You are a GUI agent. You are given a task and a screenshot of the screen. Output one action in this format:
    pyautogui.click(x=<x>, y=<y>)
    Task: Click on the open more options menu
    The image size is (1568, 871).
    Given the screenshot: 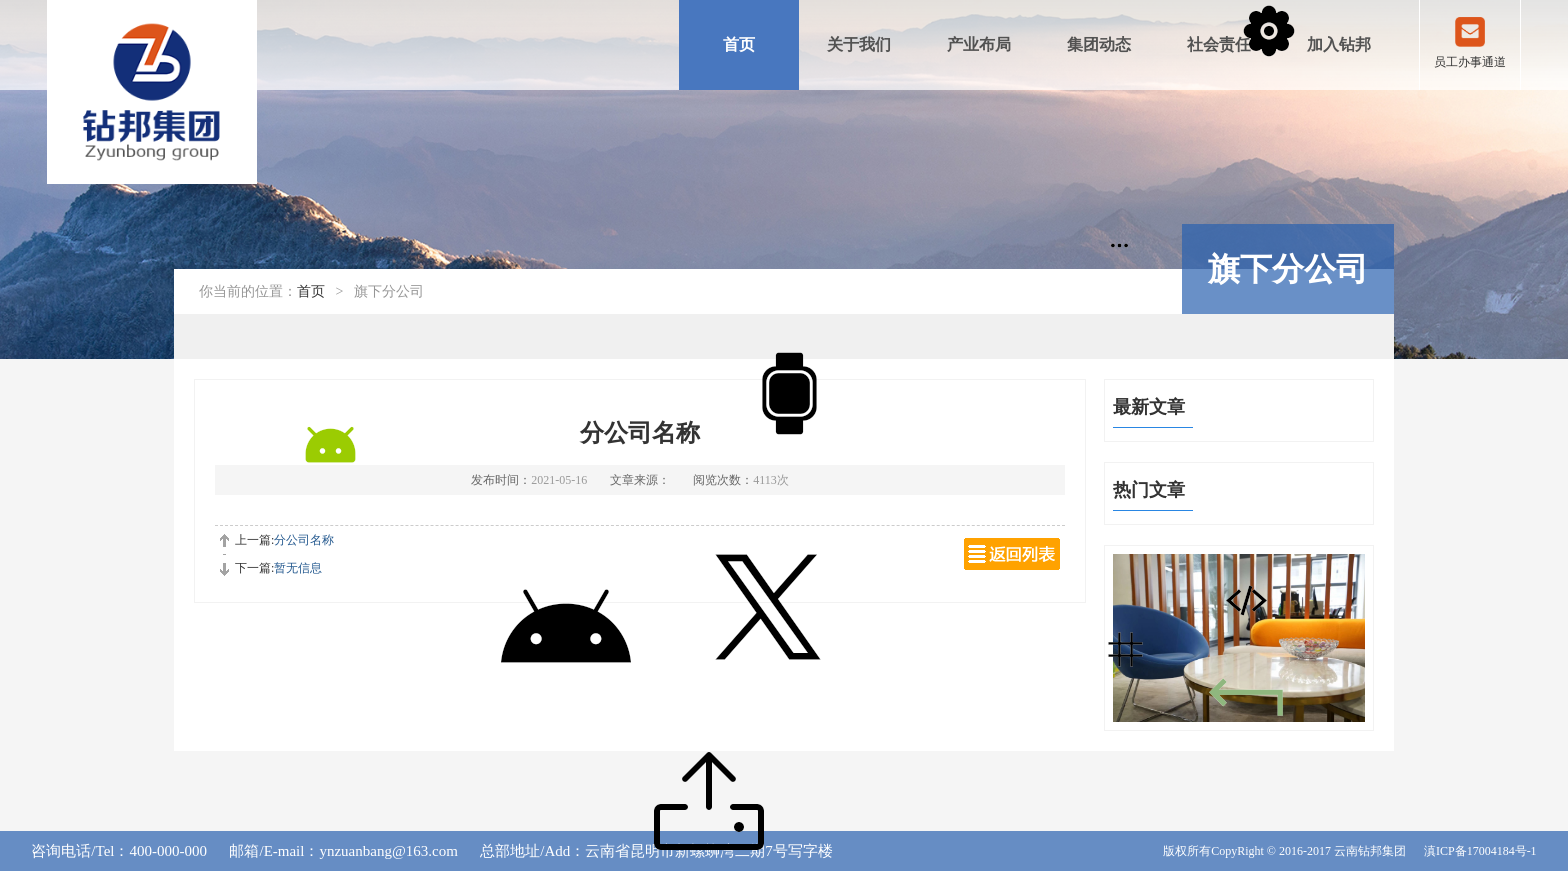 What is the action you would take?
    pyautogui.click(x=1119, y=245)
    